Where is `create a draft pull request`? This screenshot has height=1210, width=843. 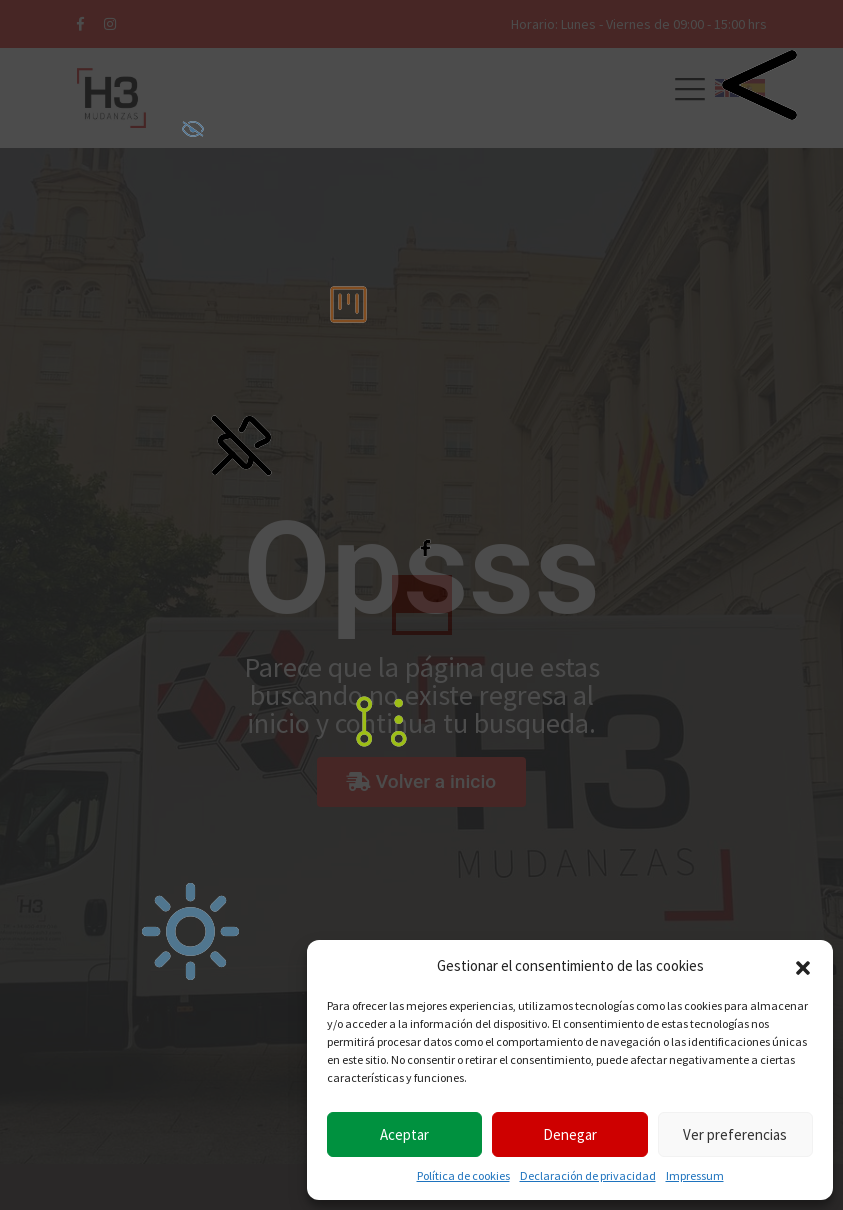 create a draft pull request is located at coordinates (381, 721).